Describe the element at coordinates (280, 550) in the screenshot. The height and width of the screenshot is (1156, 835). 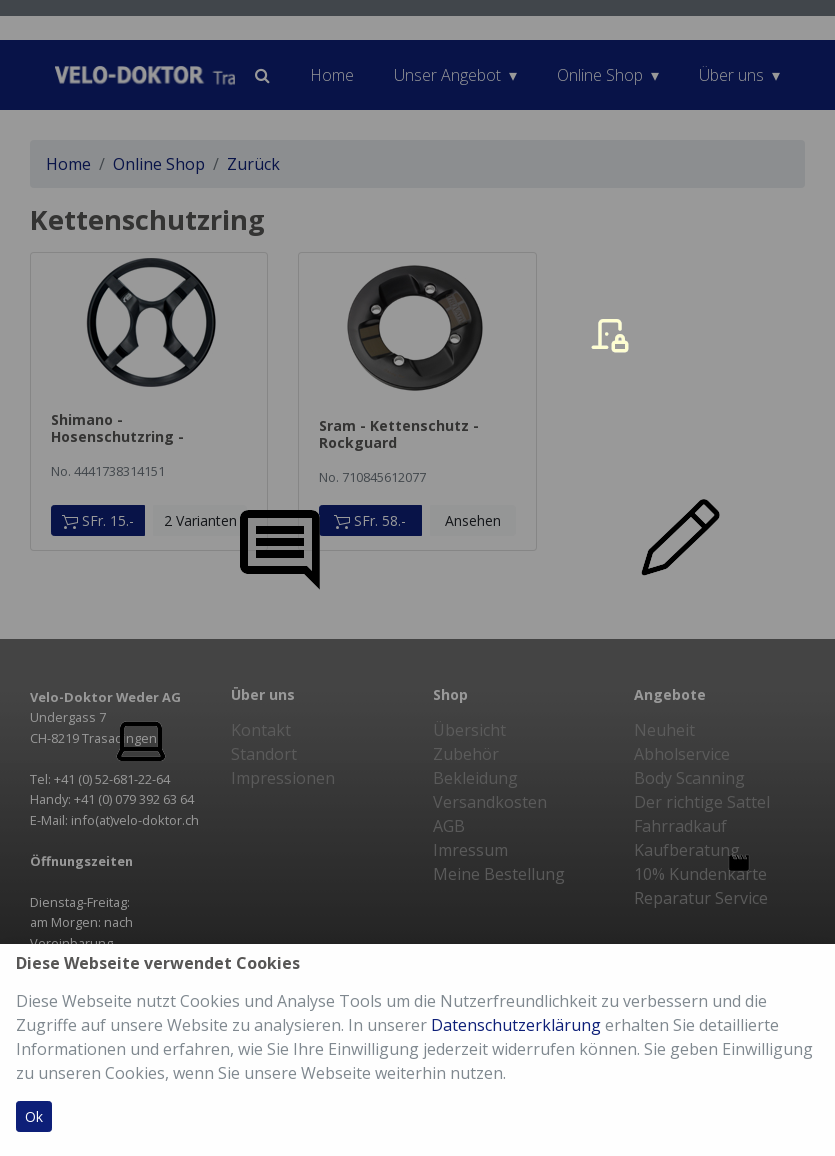
I see `open comments section` at that location.